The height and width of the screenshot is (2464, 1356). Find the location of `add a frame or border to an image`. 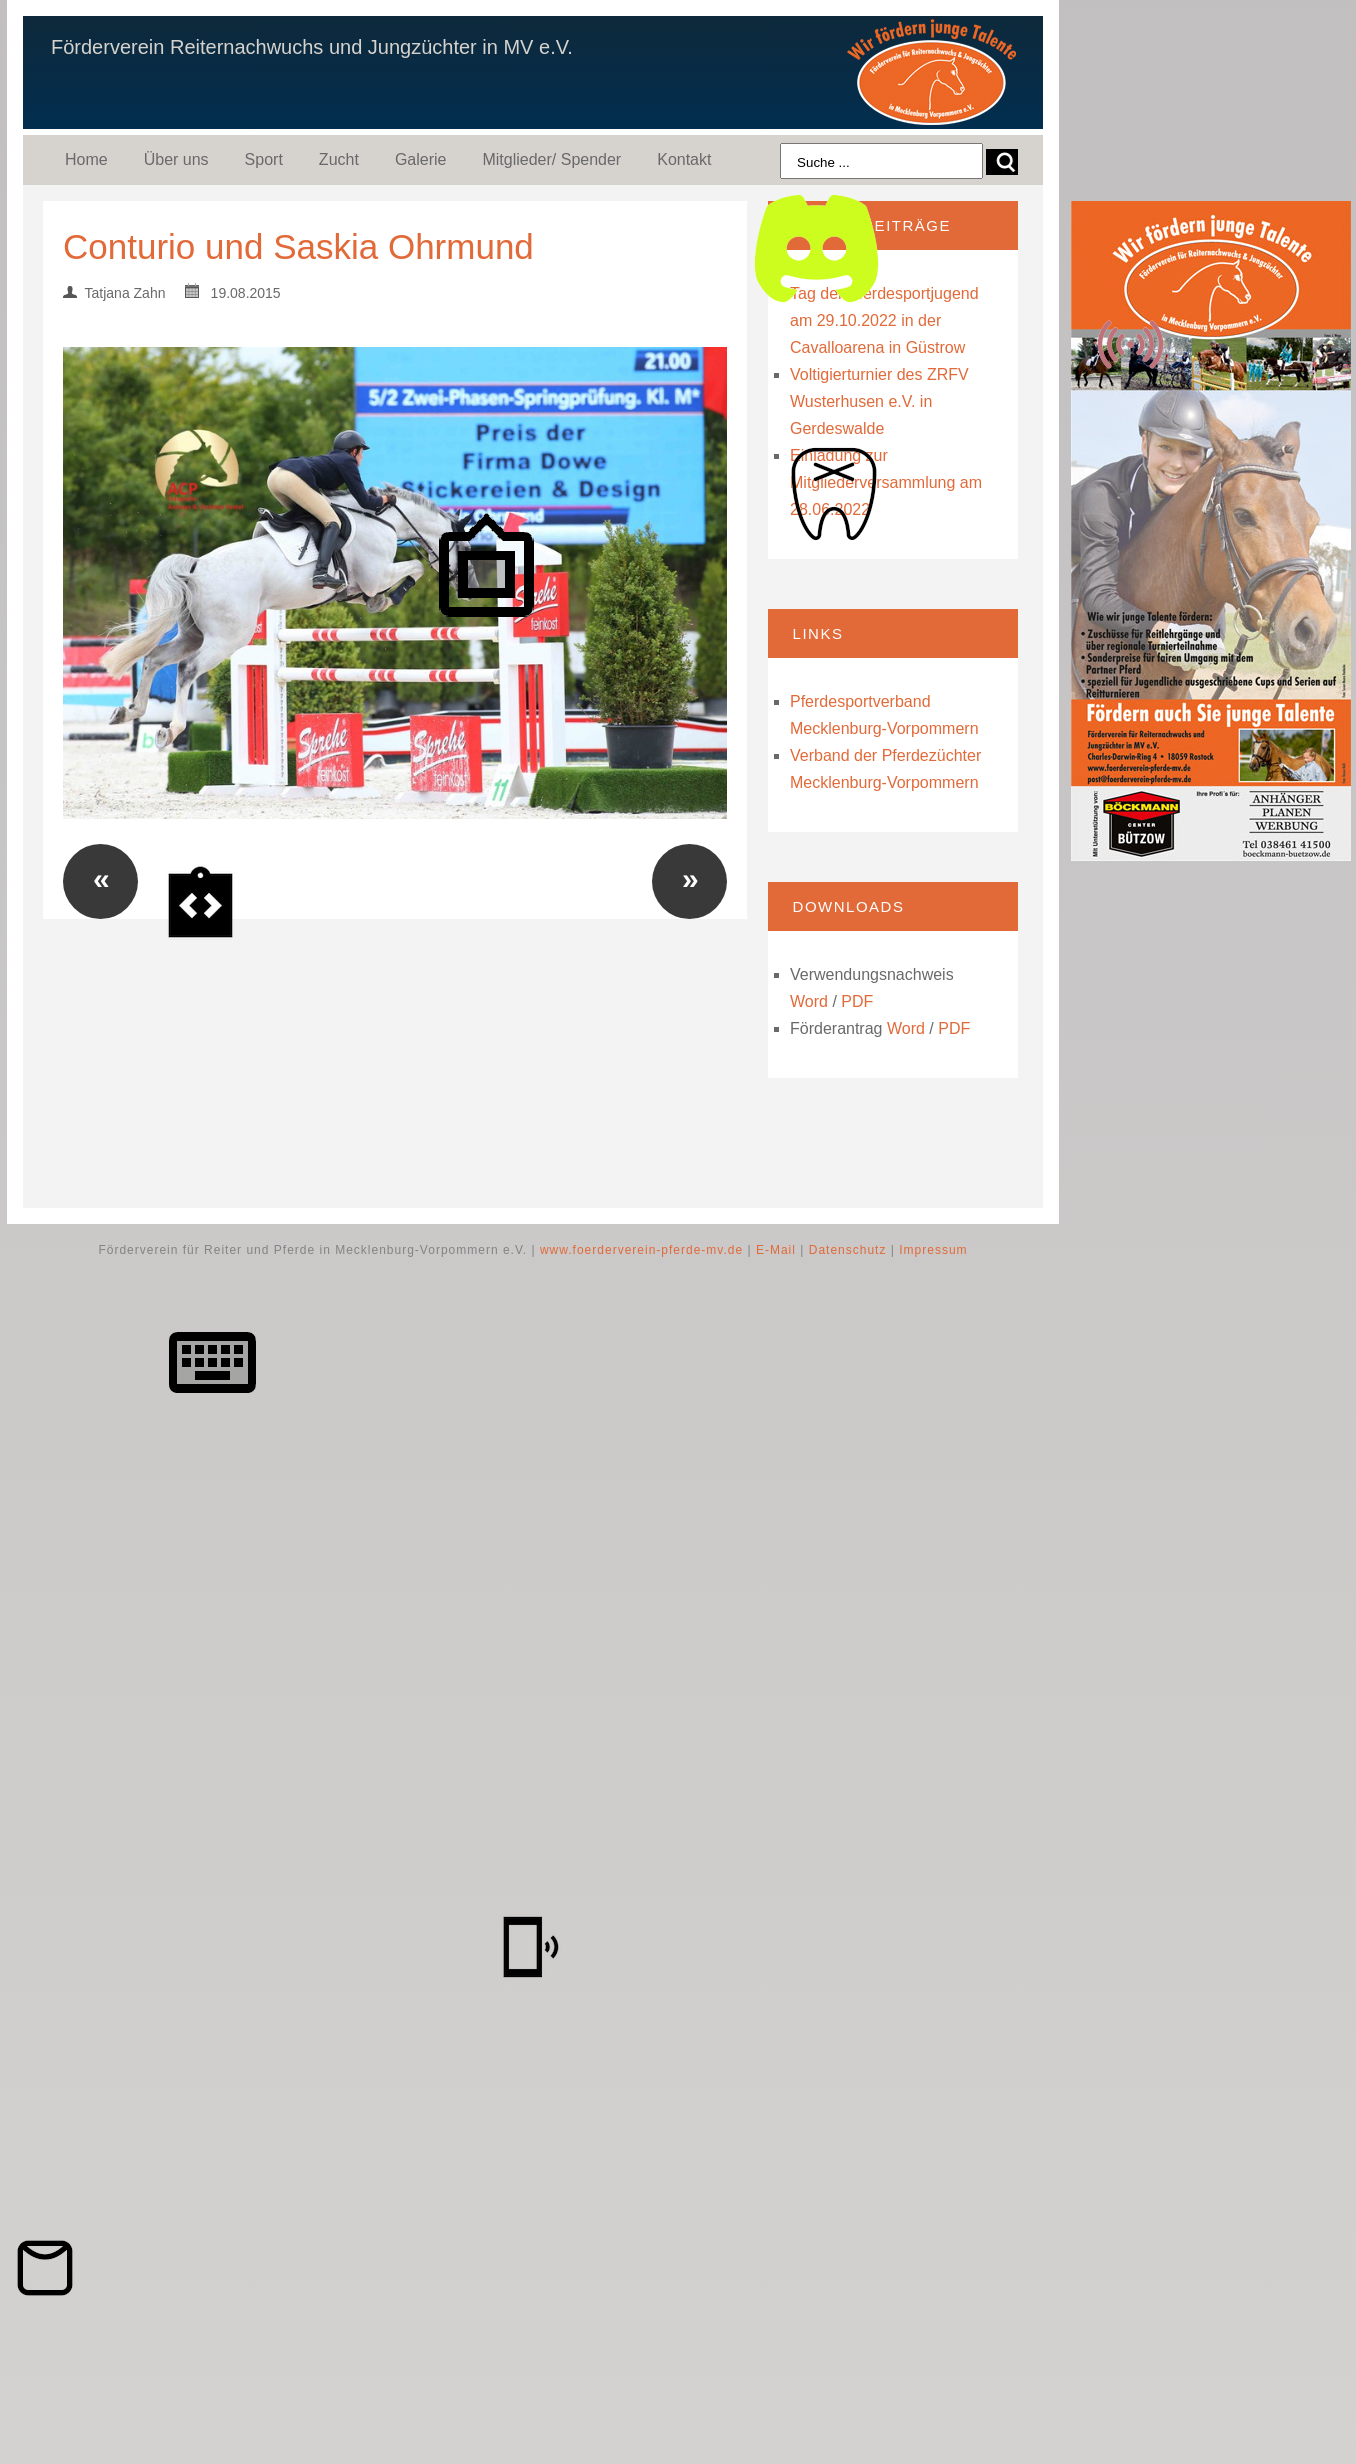

add a frame or border to an image is located at coordinates (486, 569).